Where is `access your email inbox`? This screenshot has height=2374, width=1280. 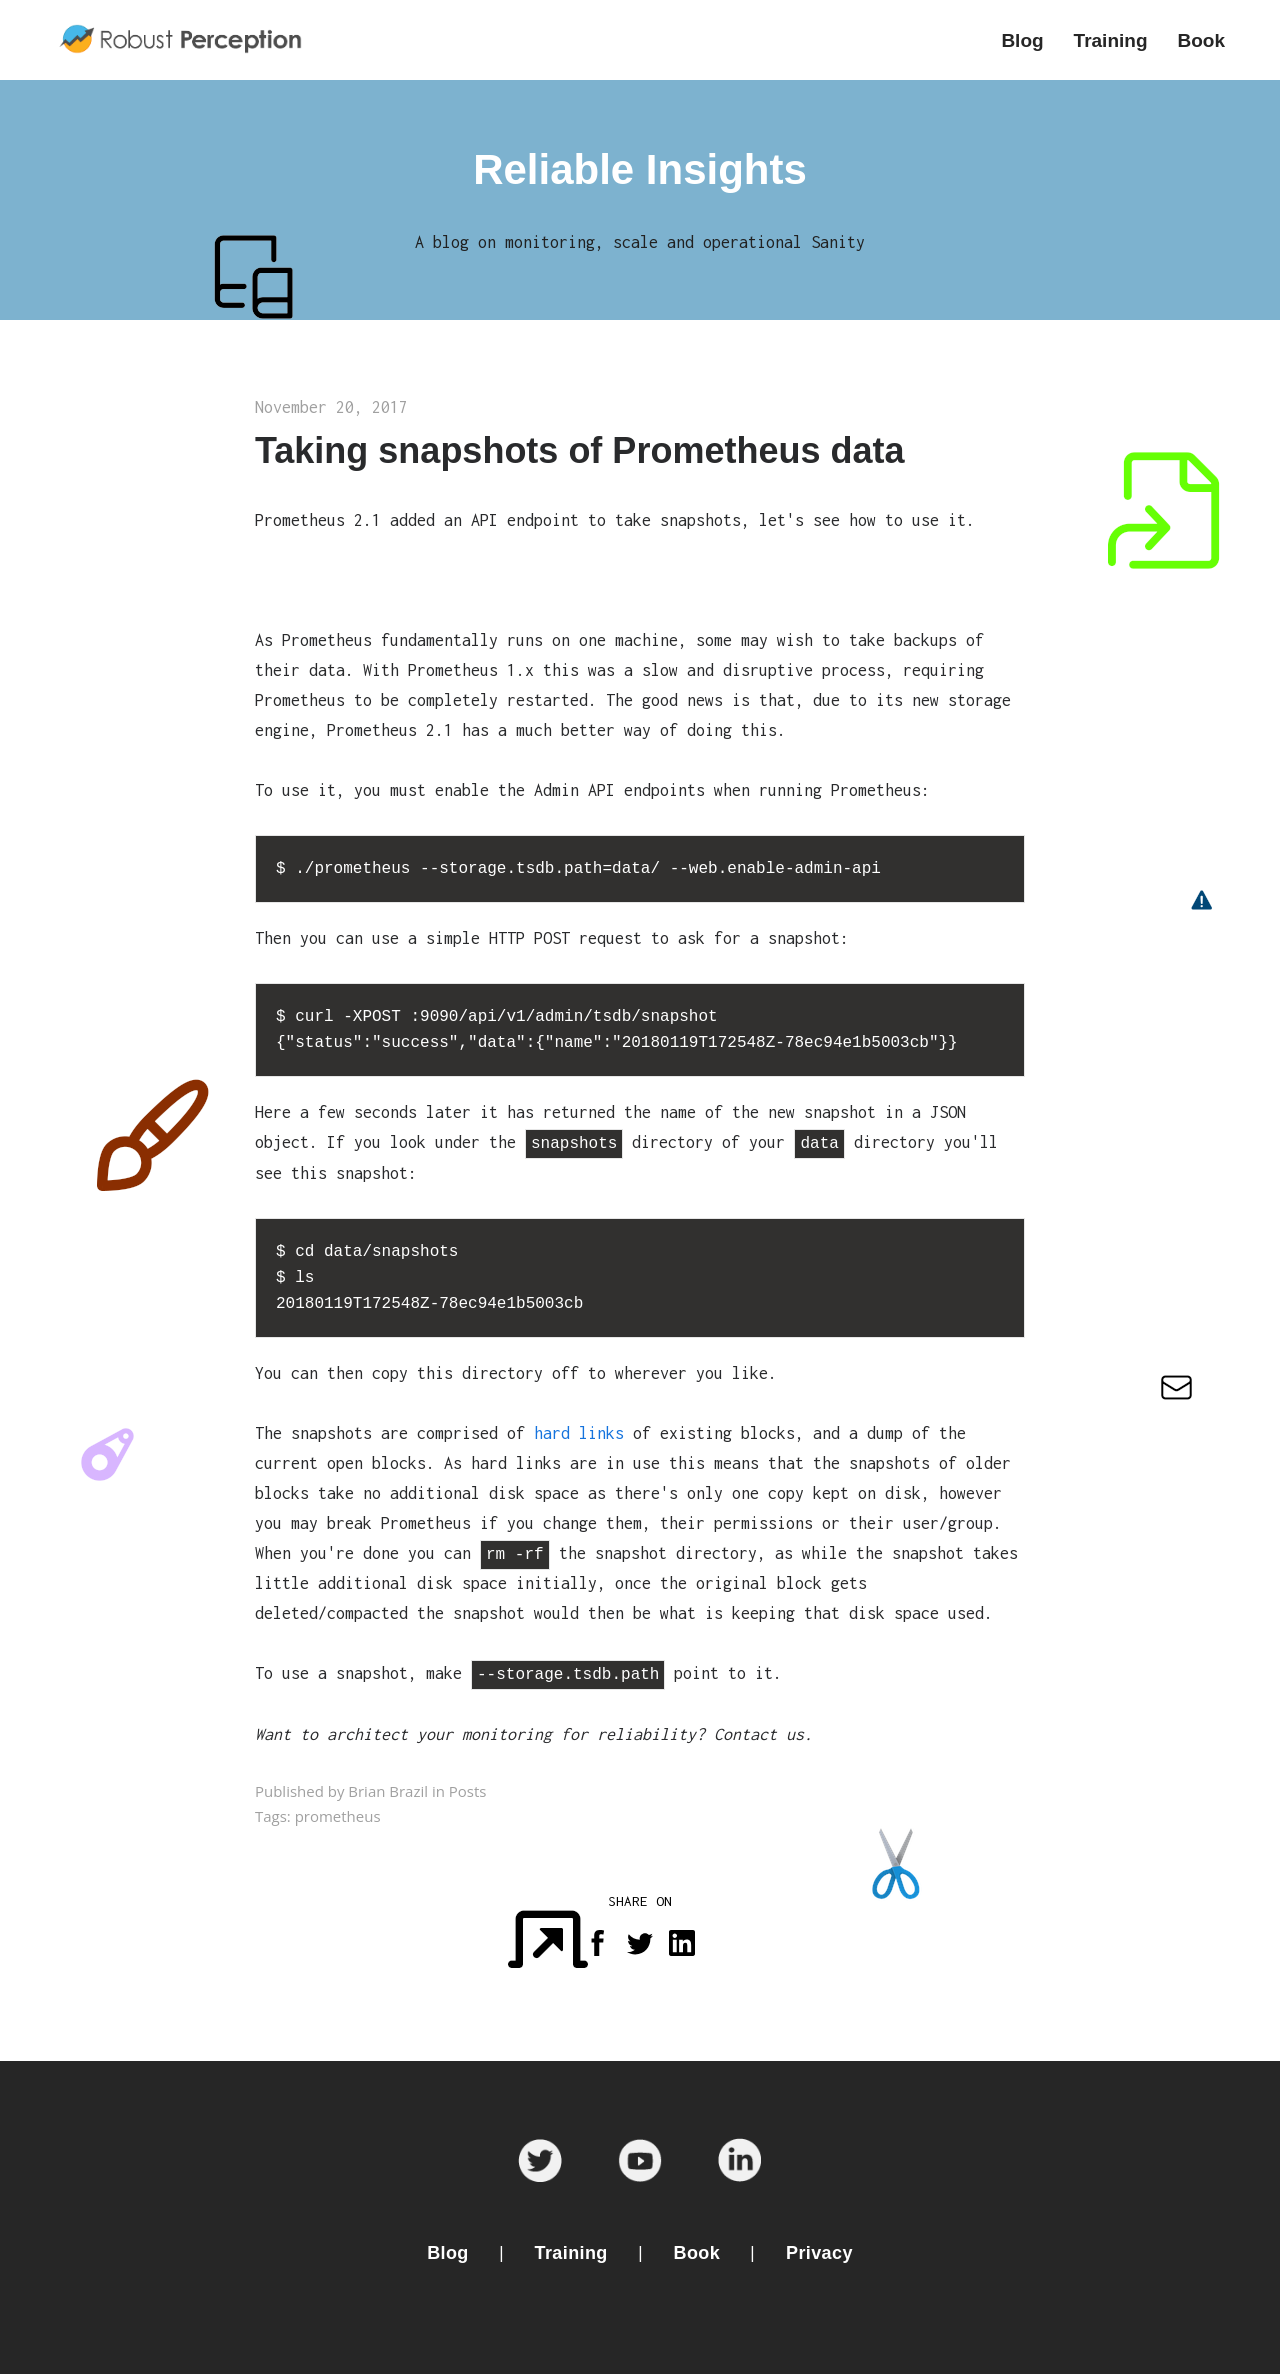 access your email inbox is located at coordinates (1176, 1387).